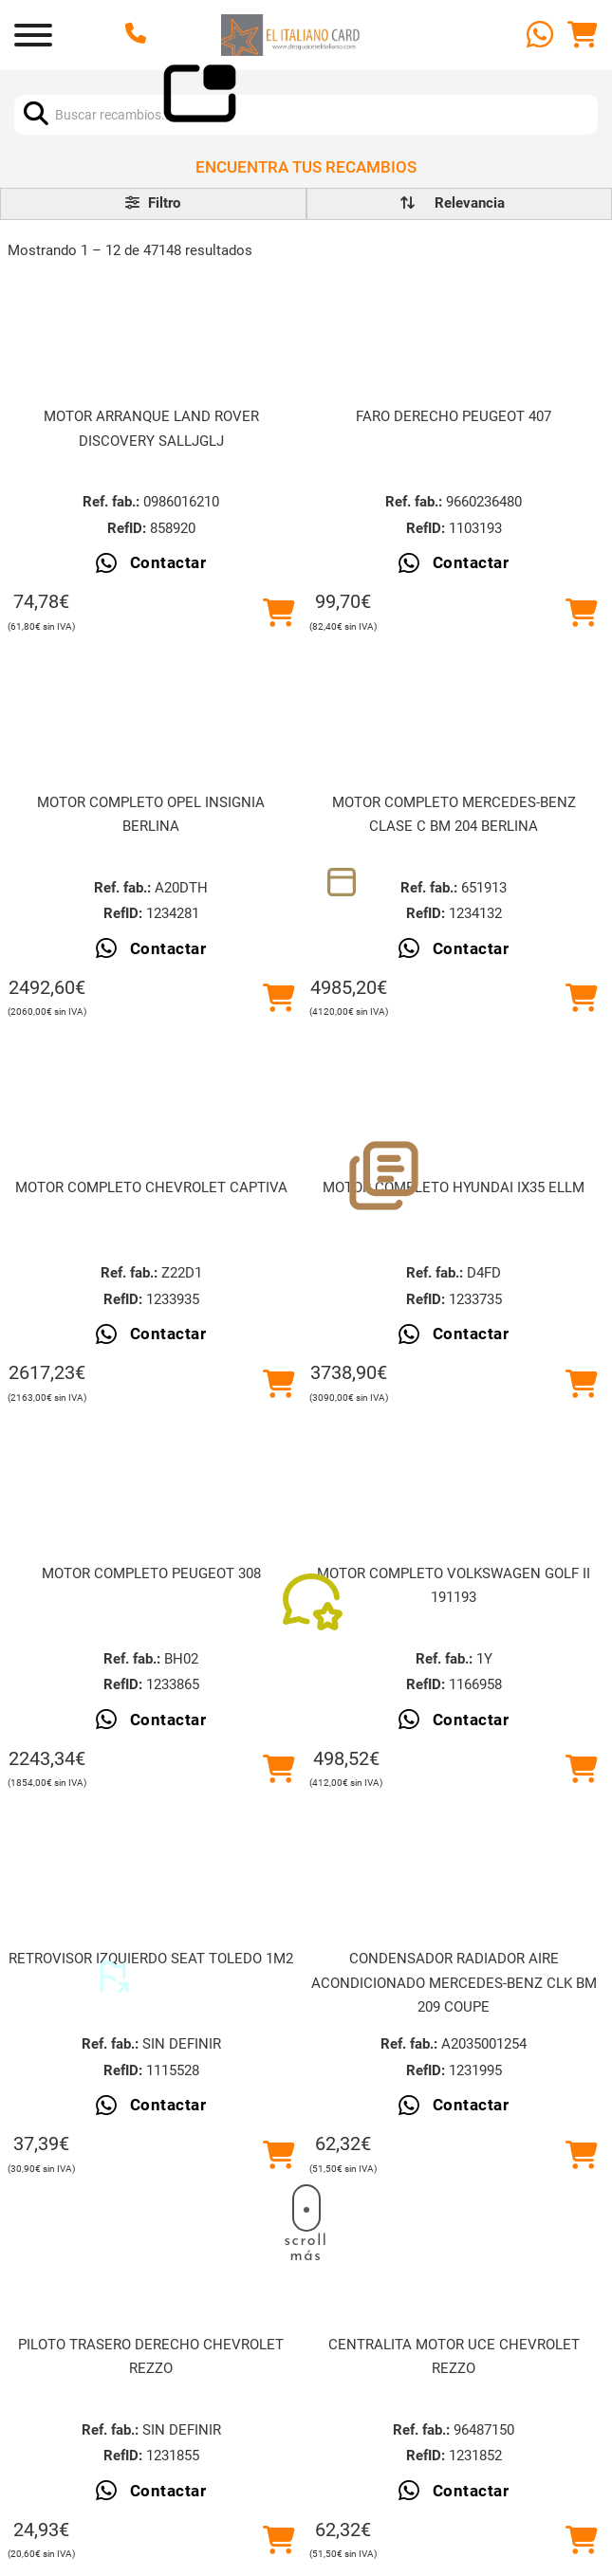 This screenshot has width=612, height=2576. What do you see at coordinates (113, 1976) in the screenshot?
I see `share a flagged item or report` at bounding box center [113, 1976].